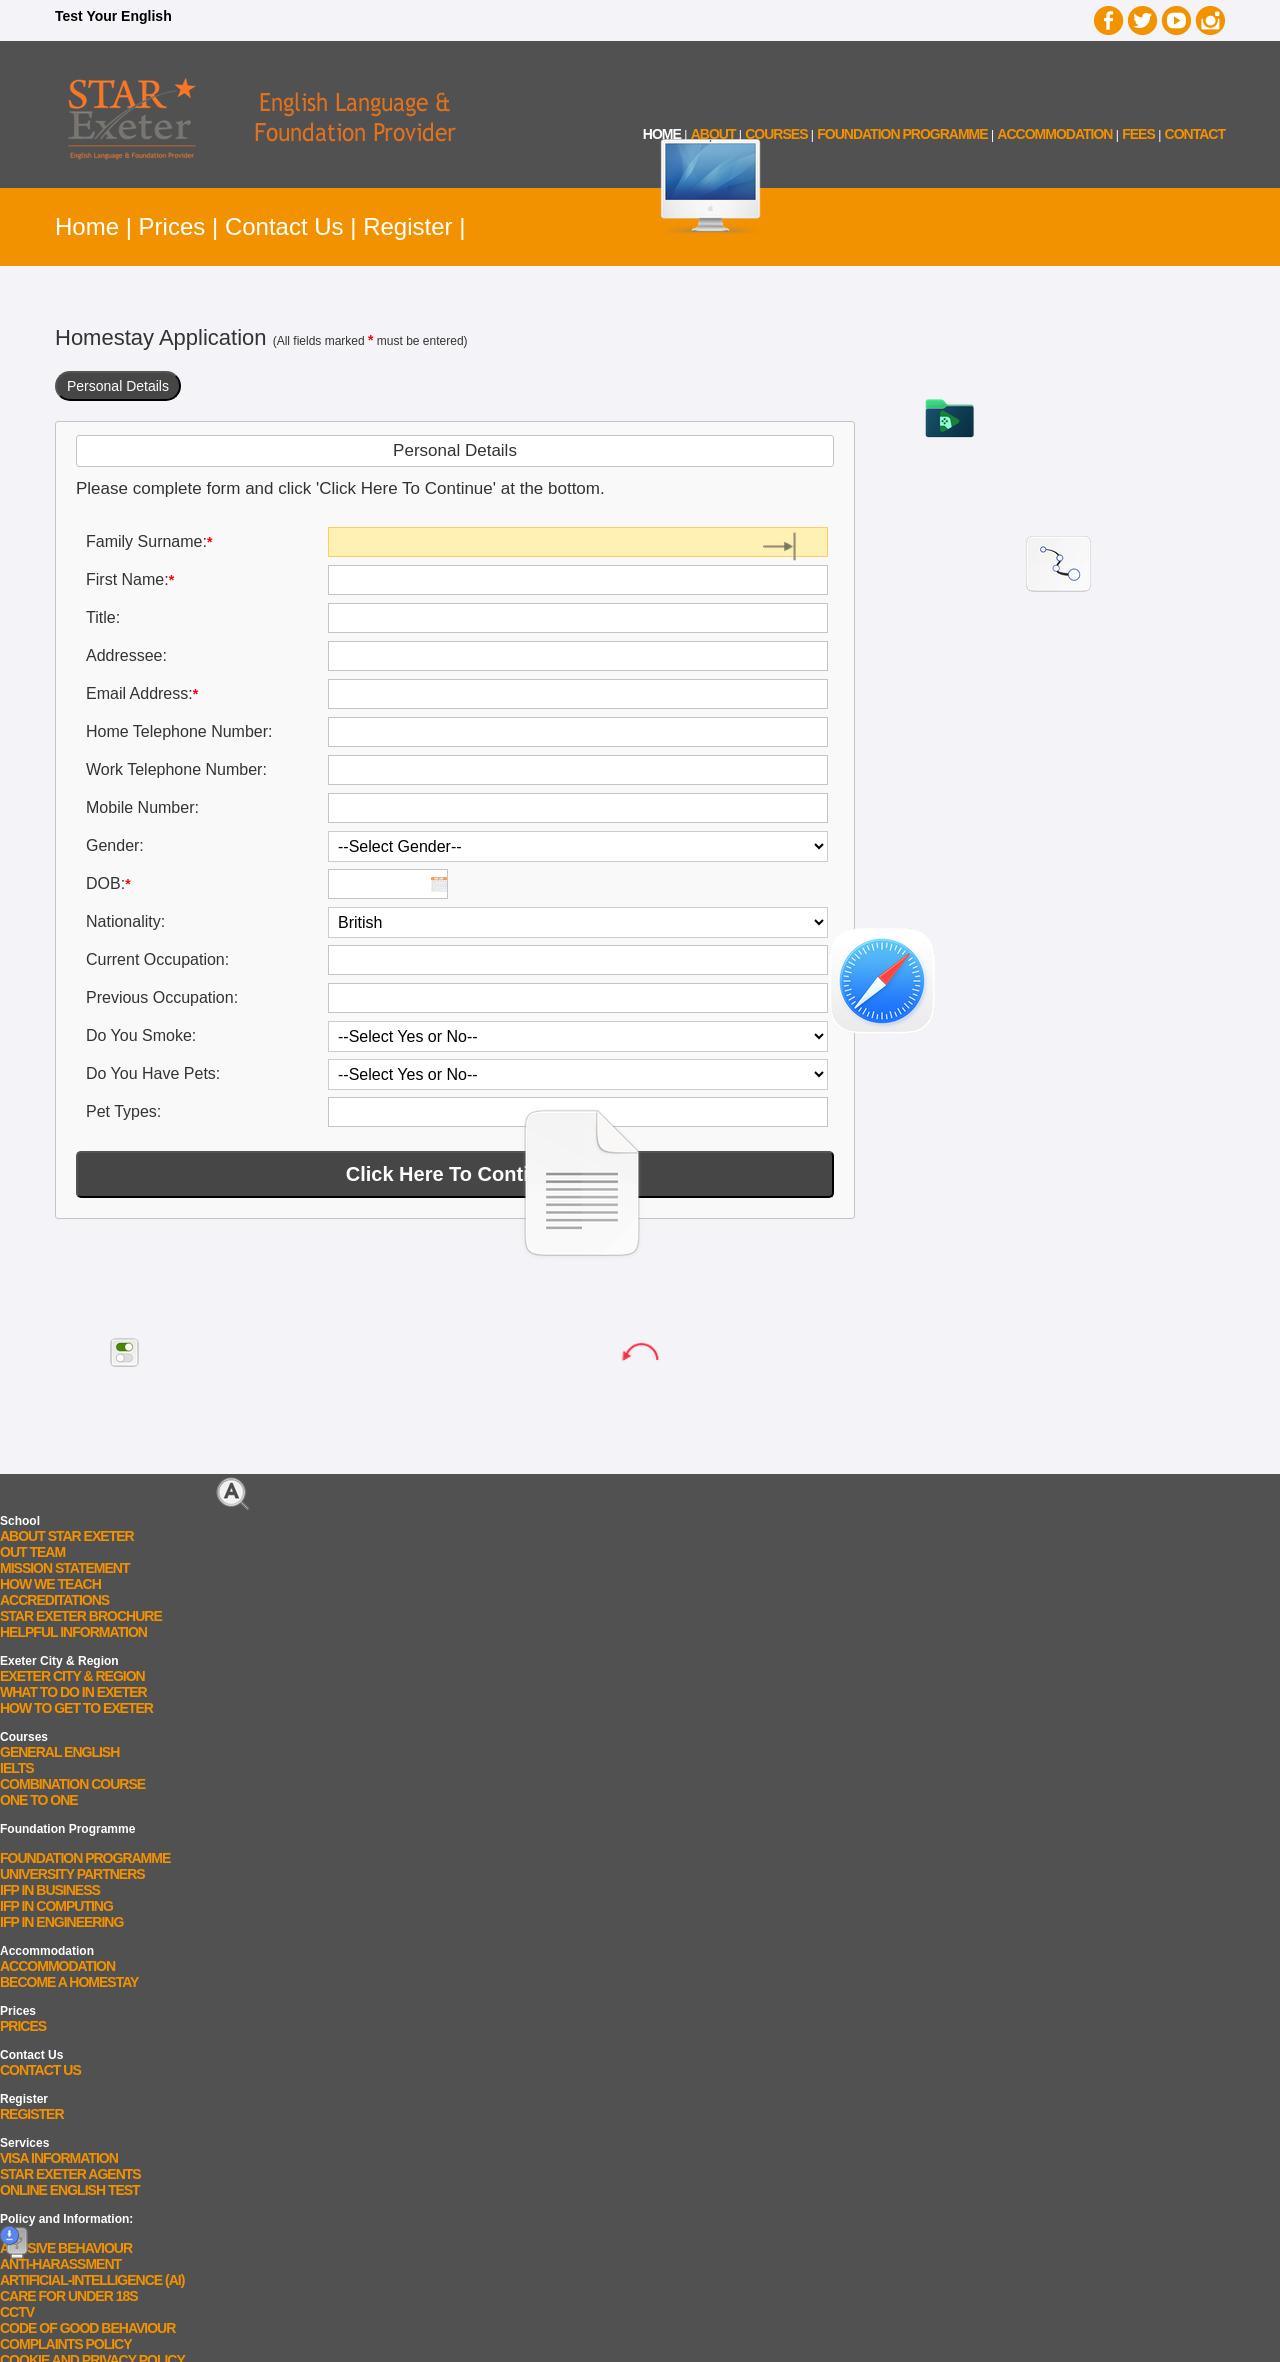  Describe the element at coordinates (710, 185) in the screenshot. I see `represents an iMac computer in system settings` at that location.